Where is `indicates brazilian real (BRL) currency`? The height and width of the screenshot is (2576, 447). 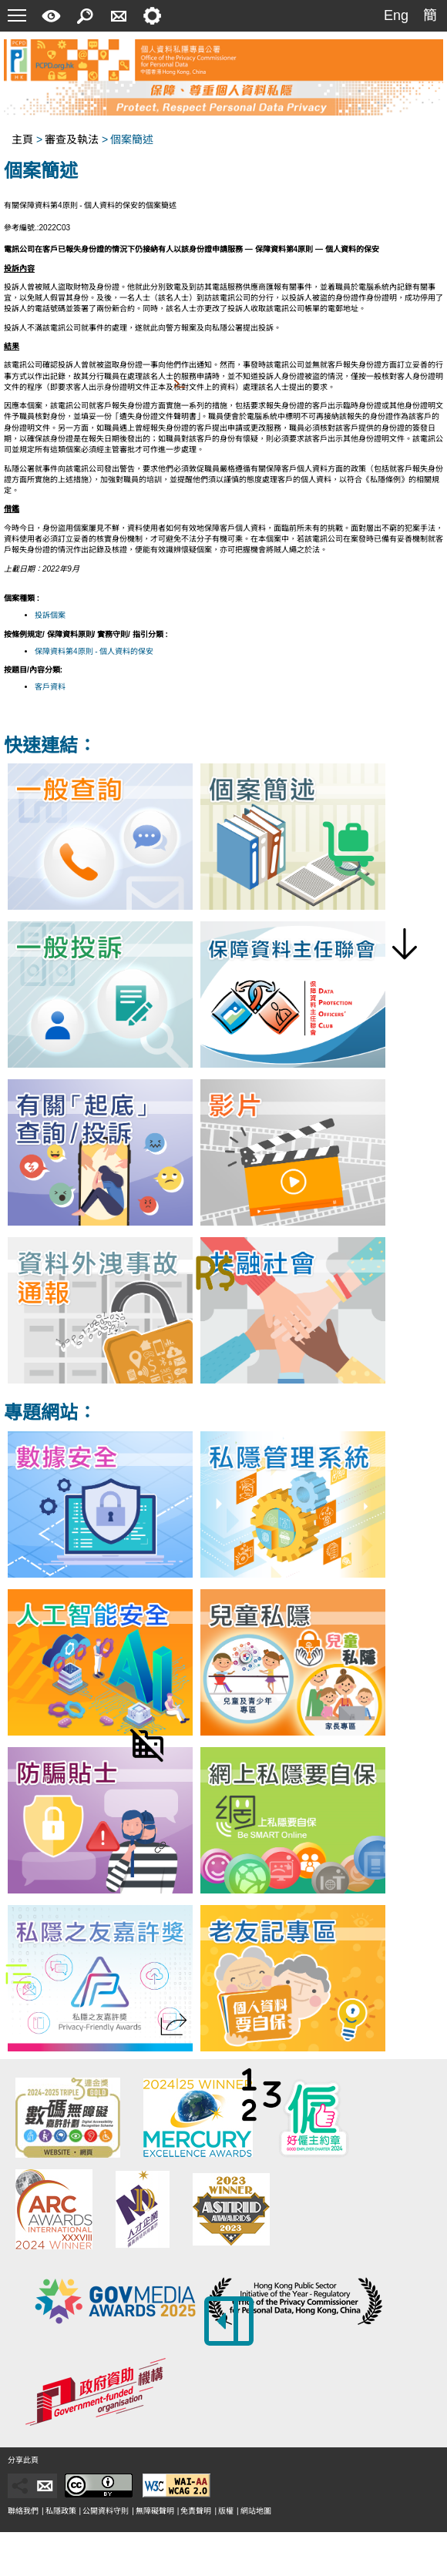 indicates brazilian real (BRL) currency is located at coordinates (215, 1273).